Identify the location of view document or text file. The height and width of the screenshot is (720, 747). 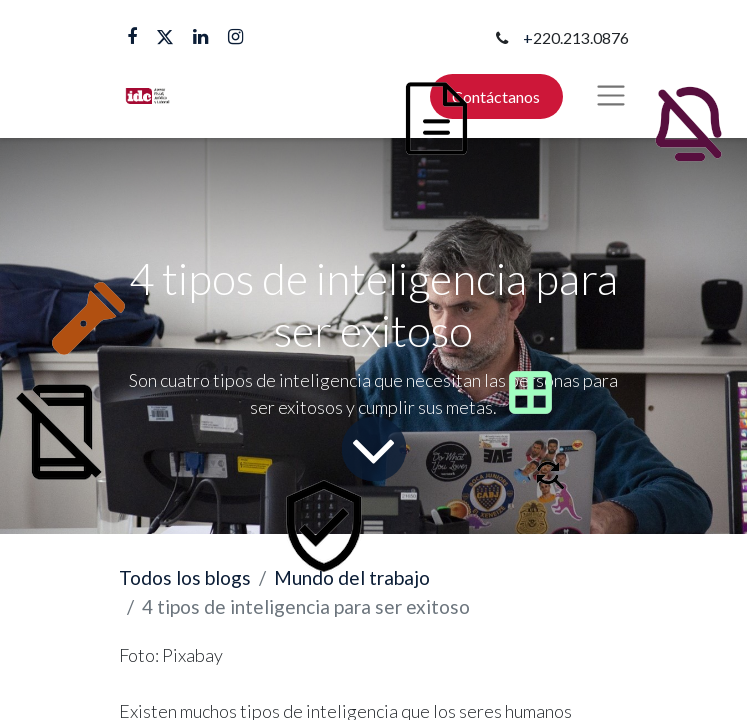
(436, 118).